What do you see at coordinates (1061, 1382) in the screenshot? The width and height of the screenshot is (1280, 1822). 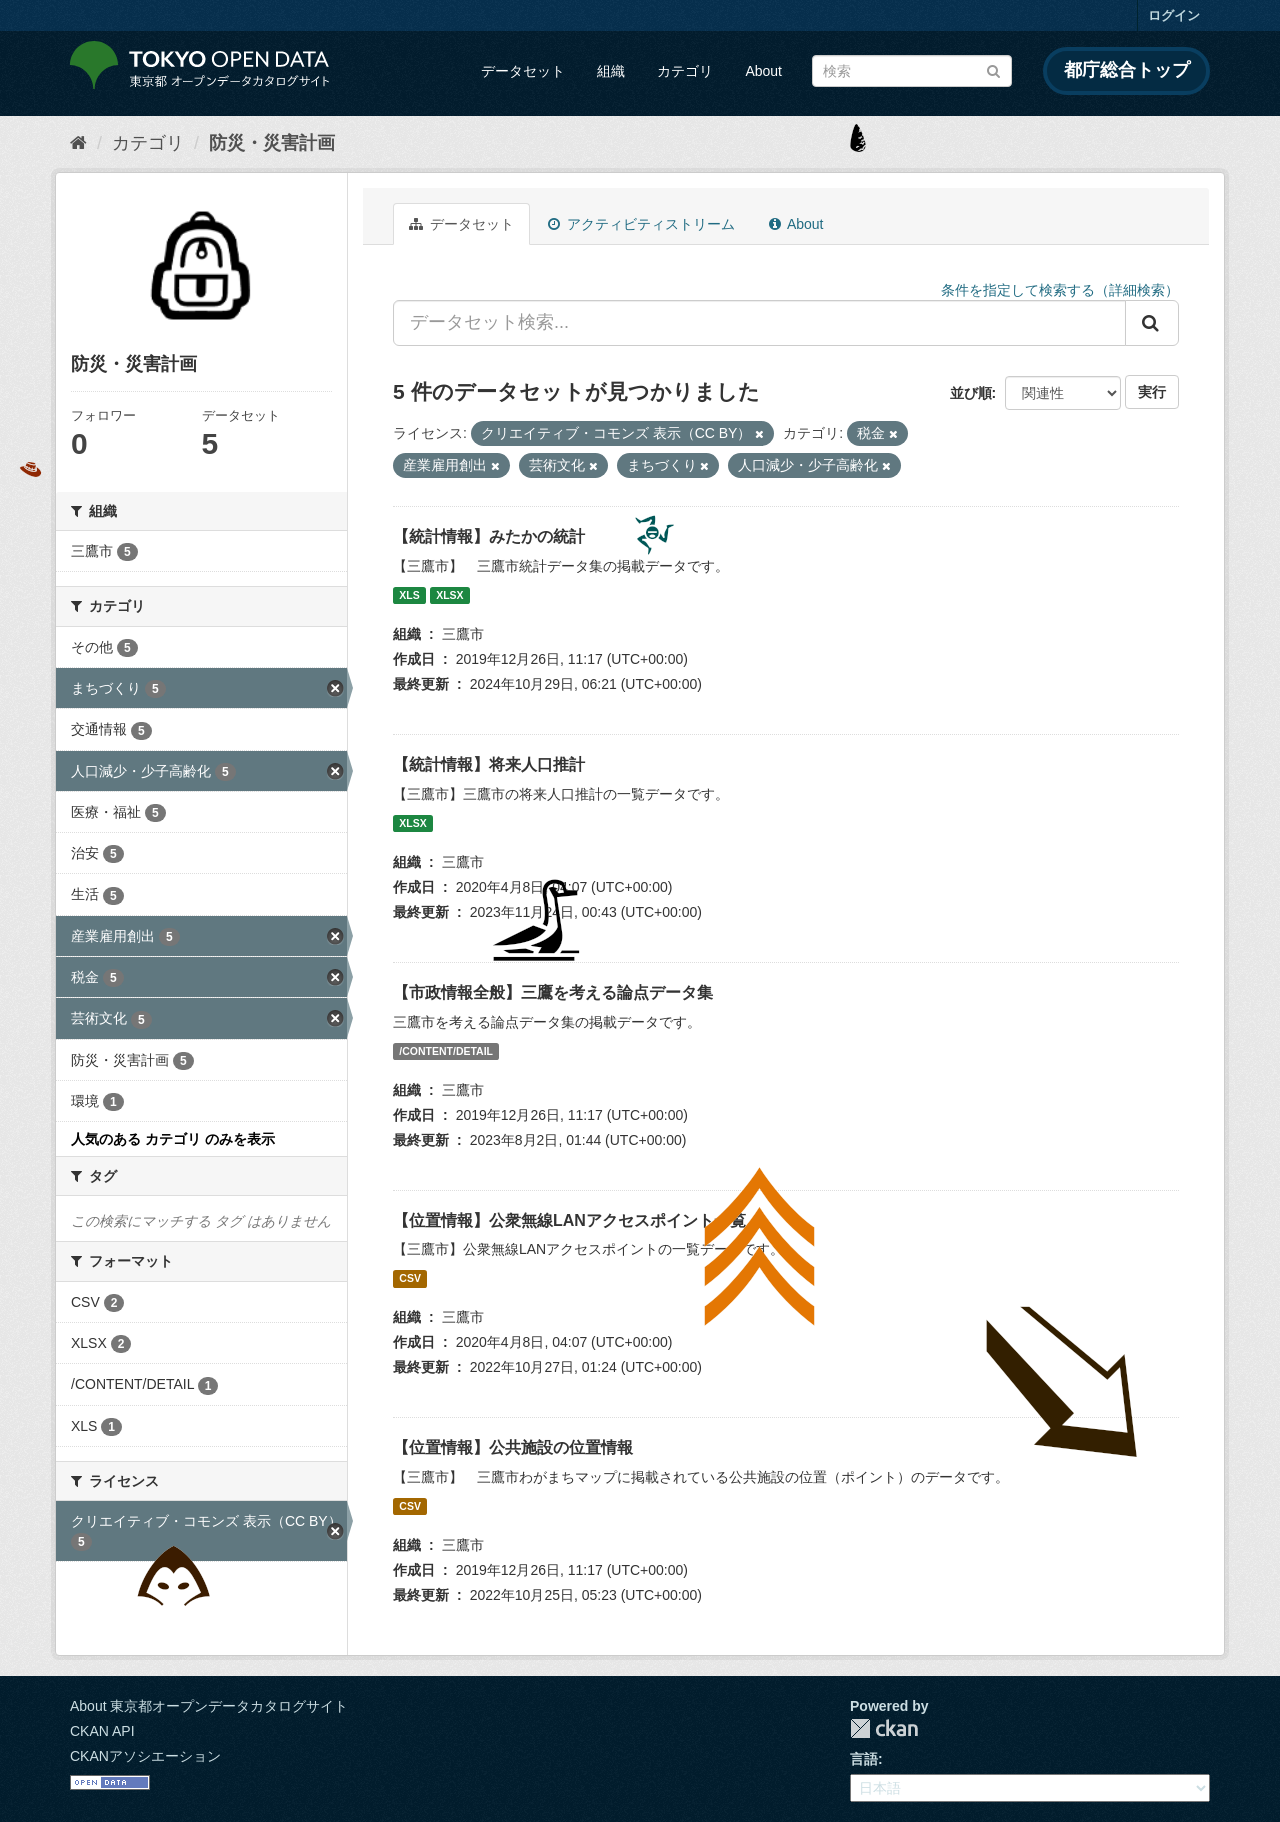 I see `move object to bottom-right corner` at bounding box center [1061, 1382].